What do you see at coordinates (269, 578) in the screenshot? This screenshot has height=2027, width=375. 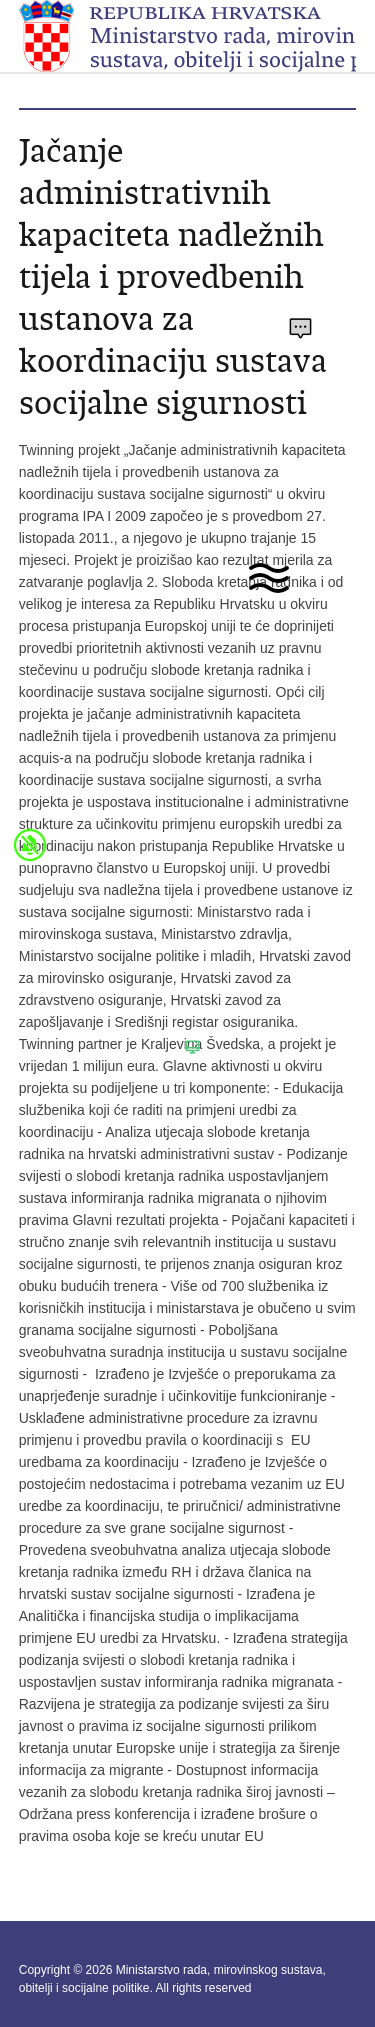 I see `indicates water or liquid-related content` at bounding box center [269, 578].